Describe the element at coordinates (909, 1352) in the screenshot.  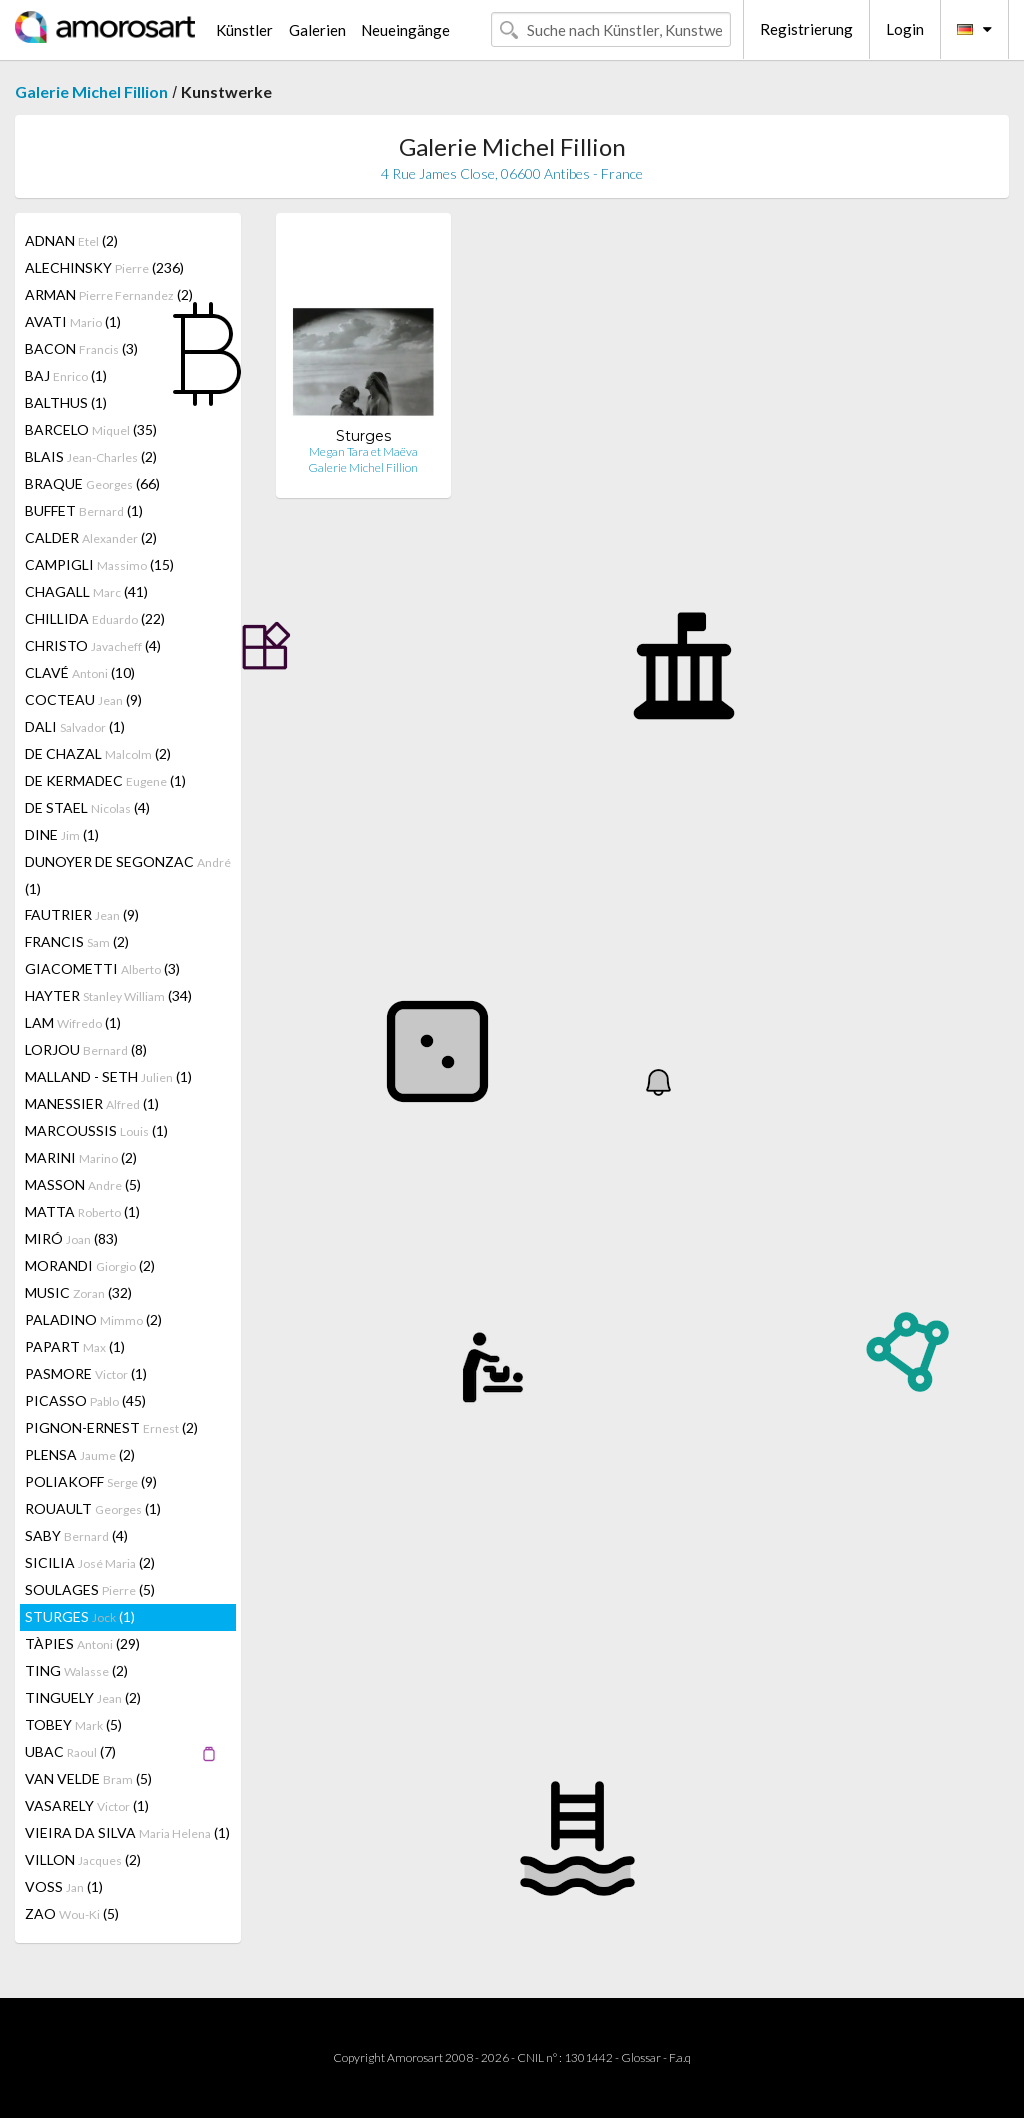
I see `access polygon or shape drawing tool` at that location.